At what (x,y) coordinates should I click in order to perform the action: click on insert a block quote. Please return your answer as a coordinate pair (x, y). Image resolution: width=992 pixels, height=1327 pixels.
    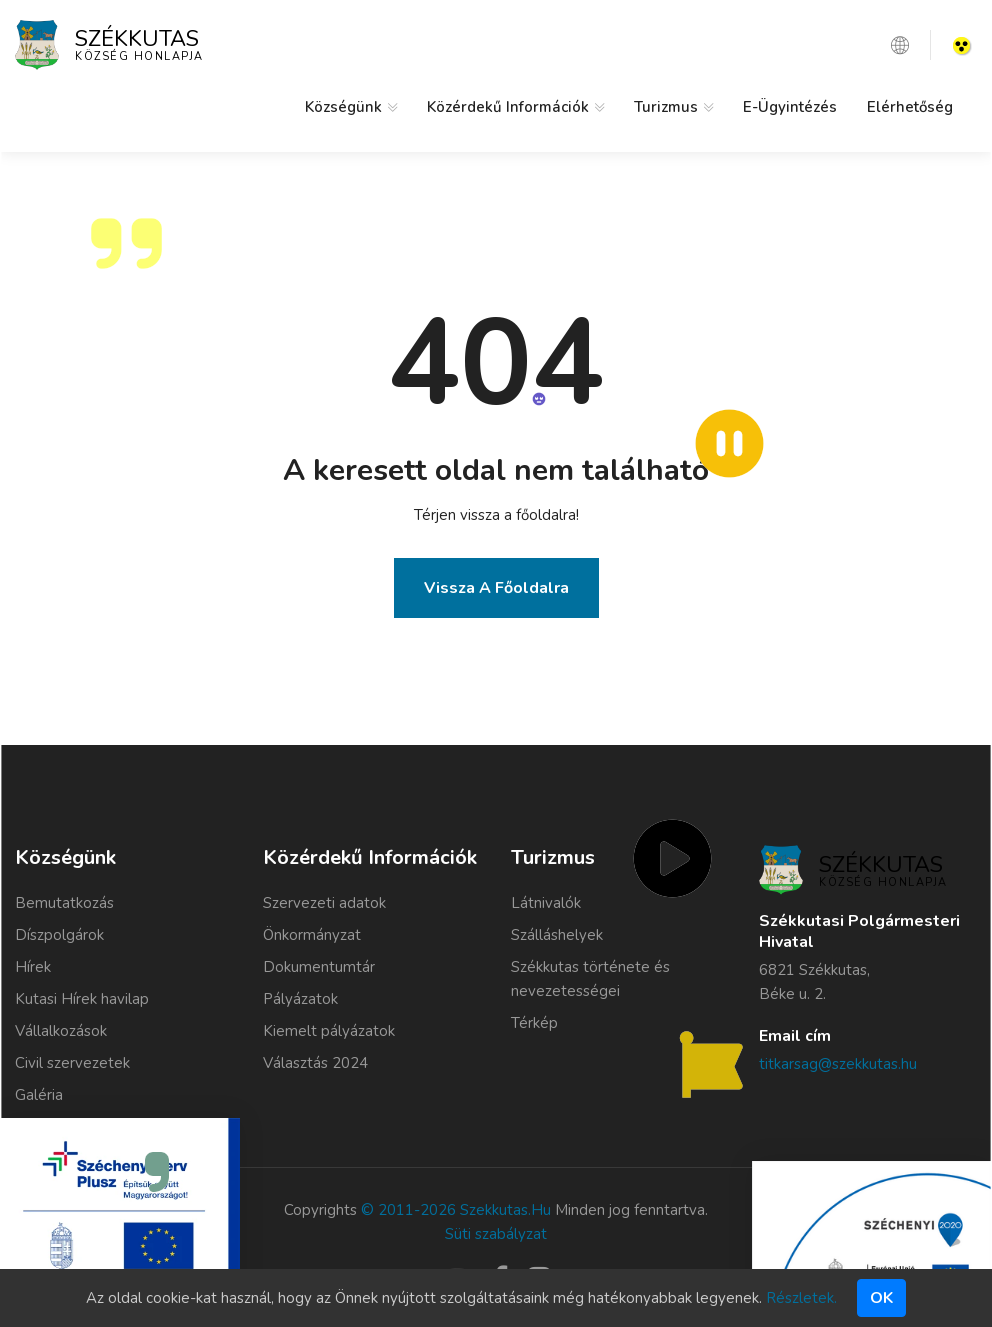
    Looking at the image, I should click on (126, 243).